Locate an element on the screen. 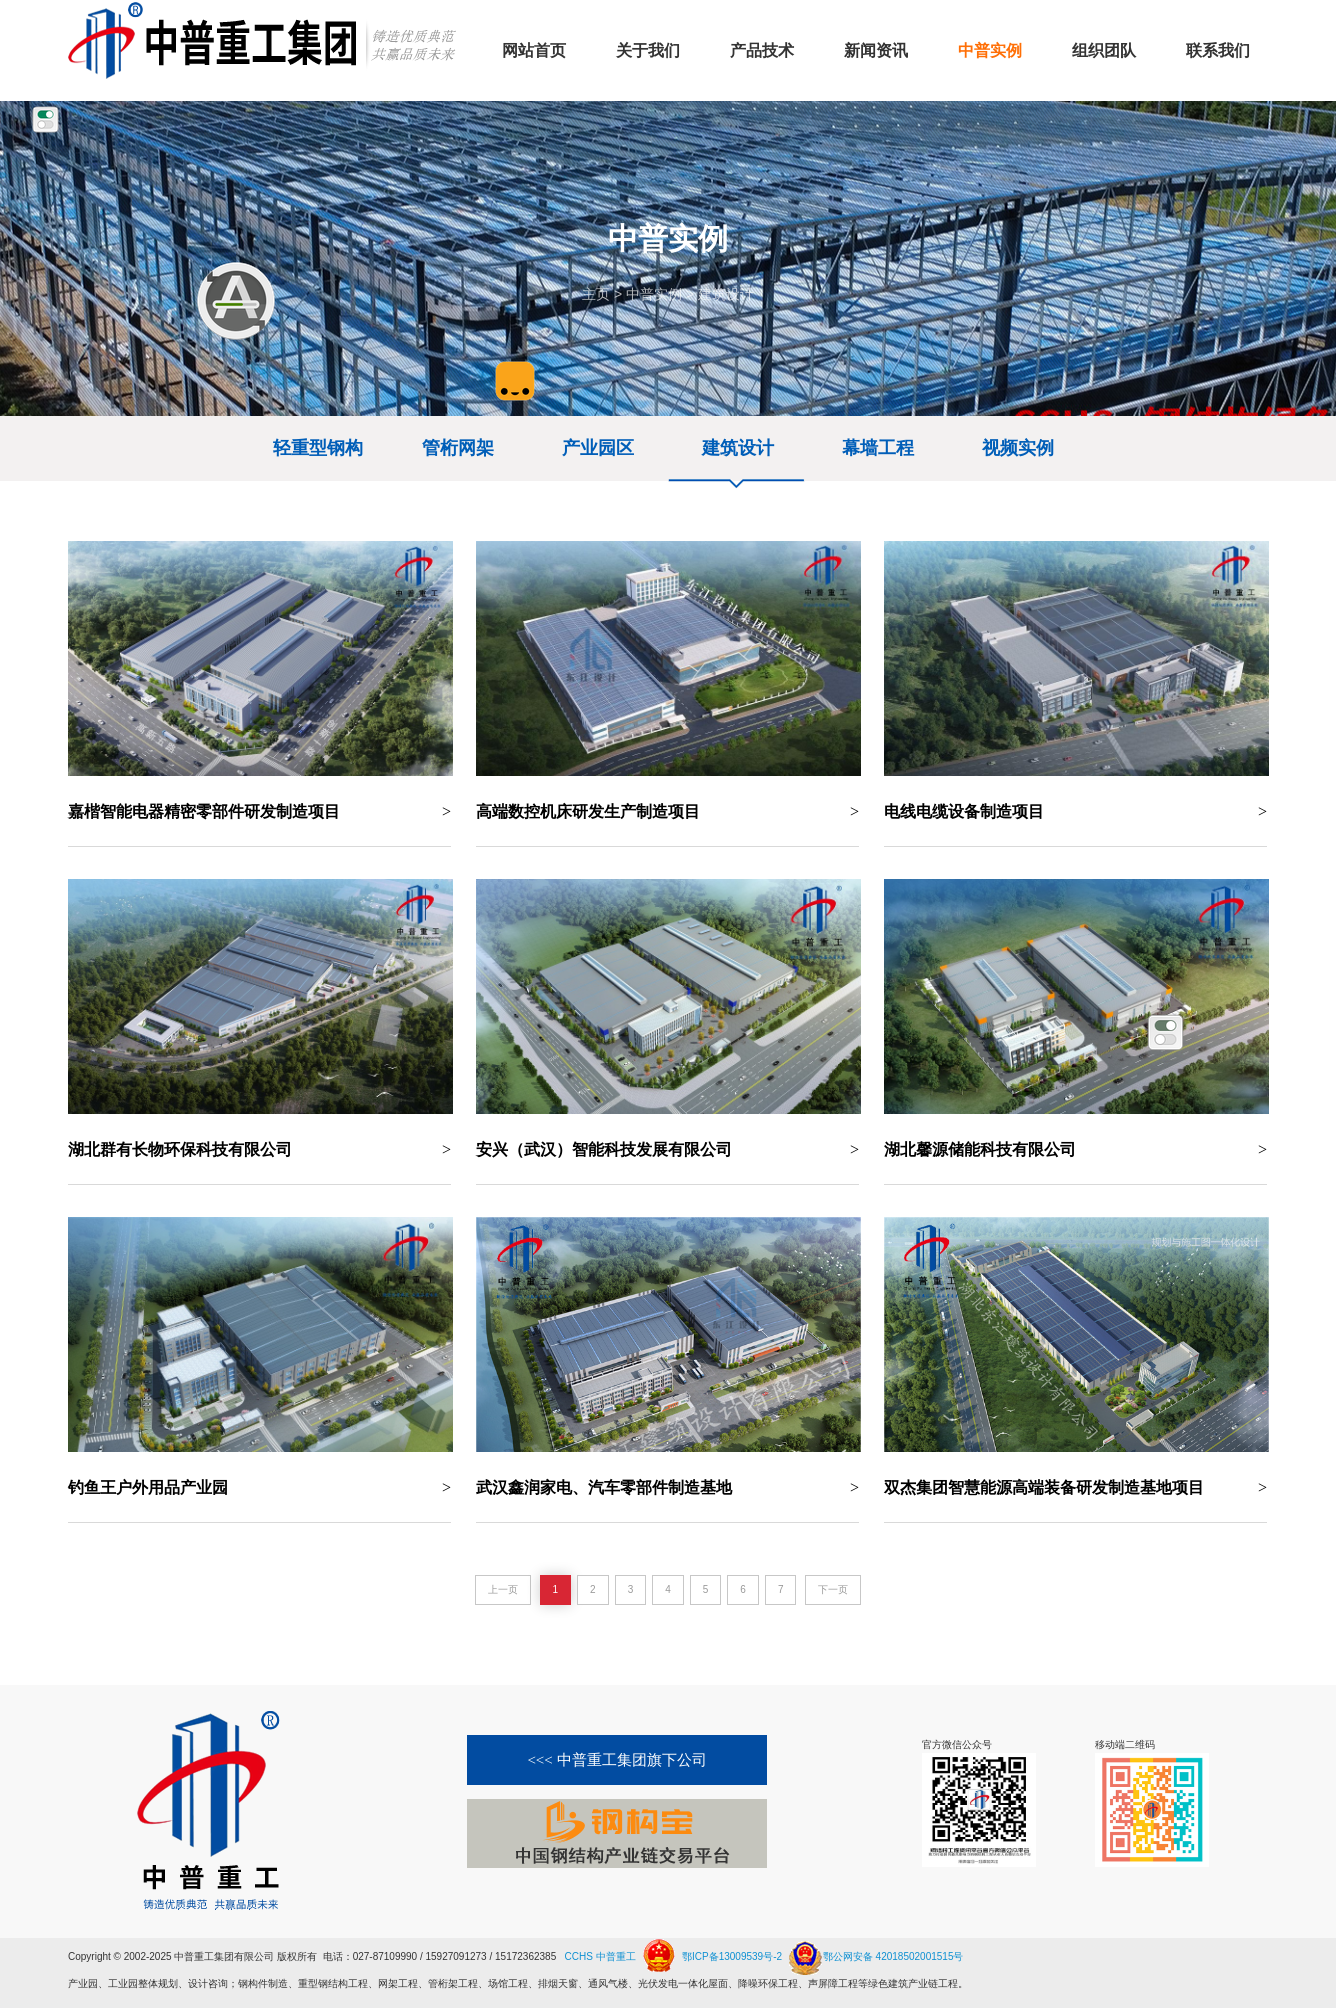 The width and height of the screenshot is (1336, 2008). open system settings or preferences is located at coordinates (45, 119).